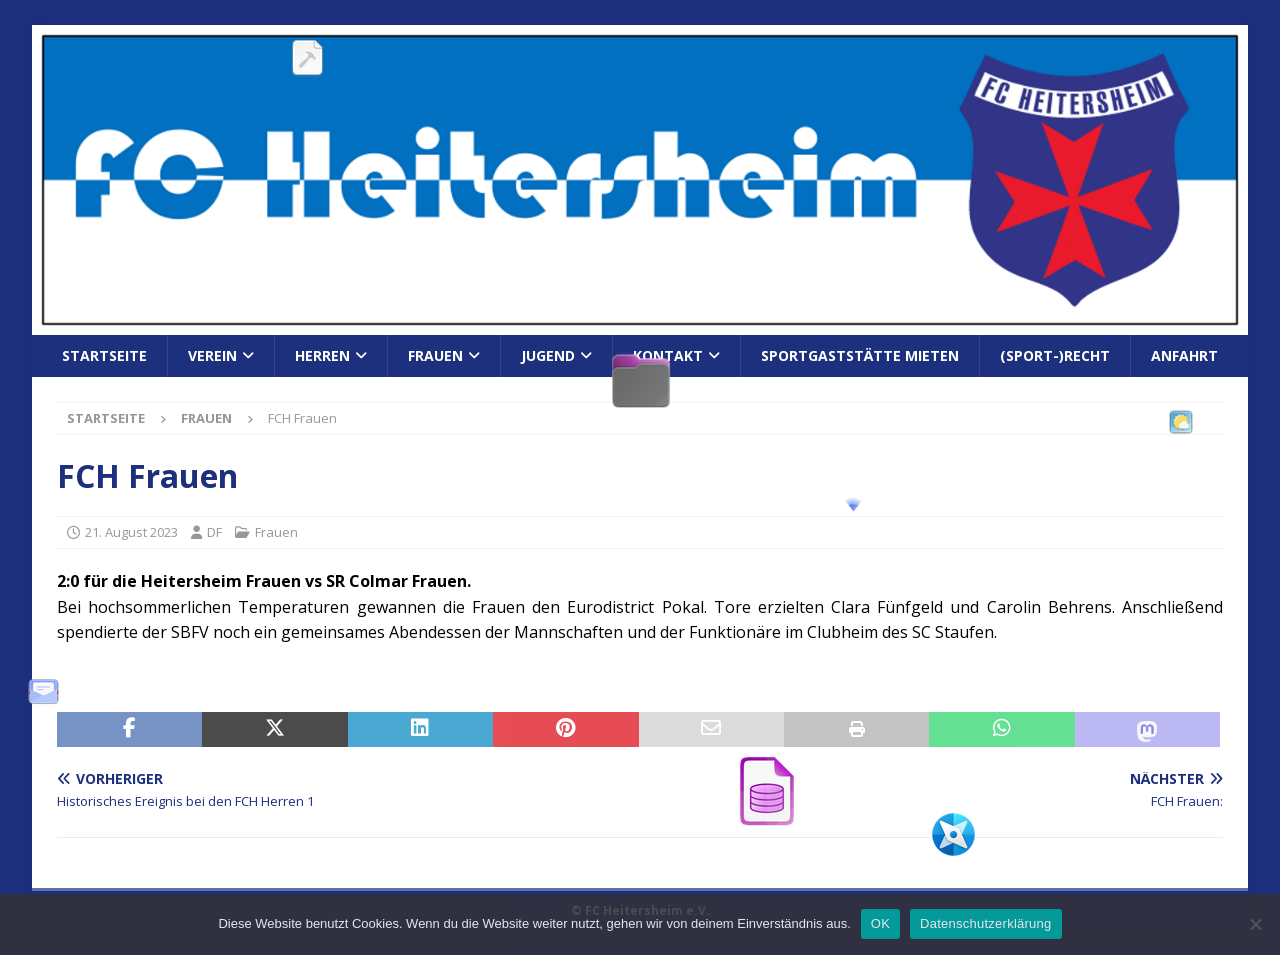 The height and width of the screenshot is (955, 1280). What do you see at coordinates (641, 381) in the screenshot?
I see `open a folder to view its contents` at bounding box center [641, 381].